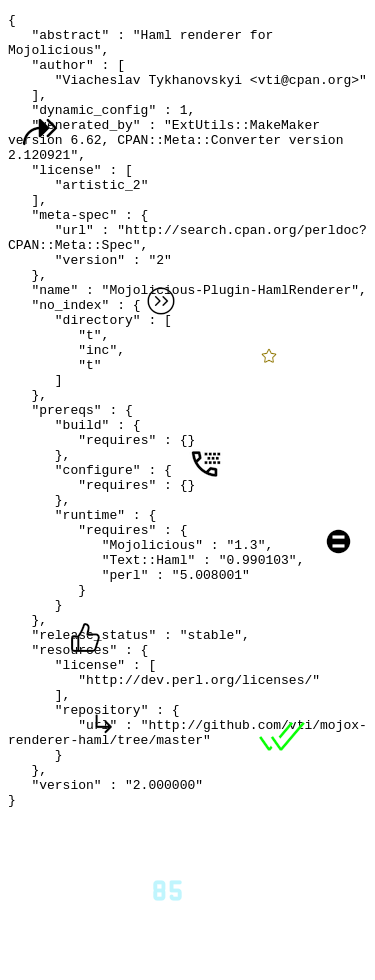  I want to click on forward or share content to multiple recipients, so click(40, 132).